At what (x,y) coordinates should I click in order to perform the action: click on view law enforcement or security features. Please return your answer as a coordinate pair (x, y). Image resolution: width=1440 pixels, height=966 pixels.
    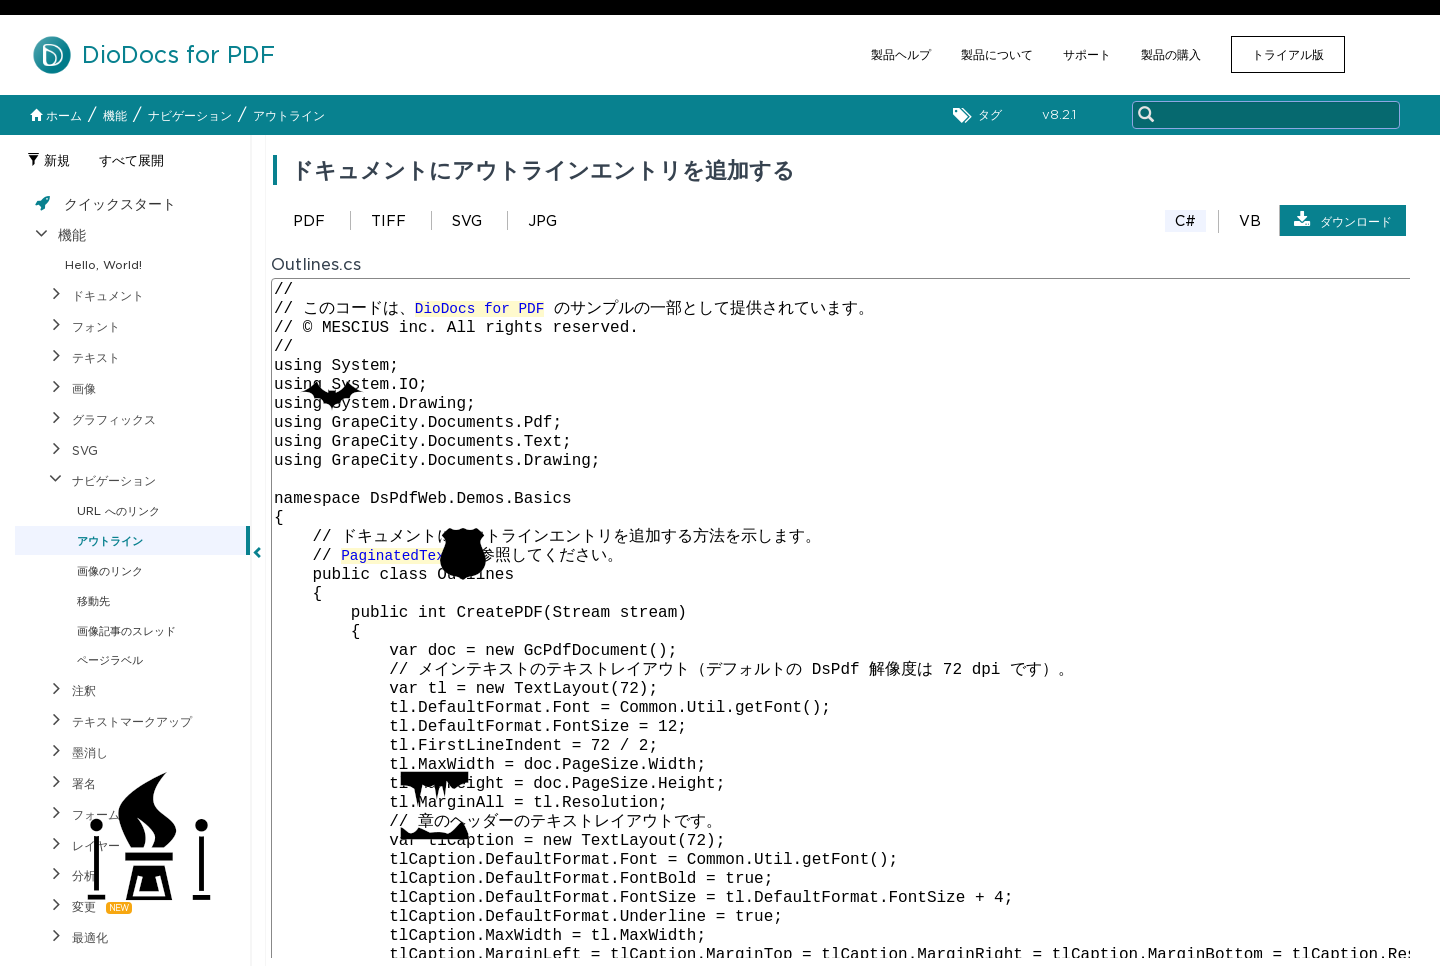
    Looking at the image, I should click on (463, 554).